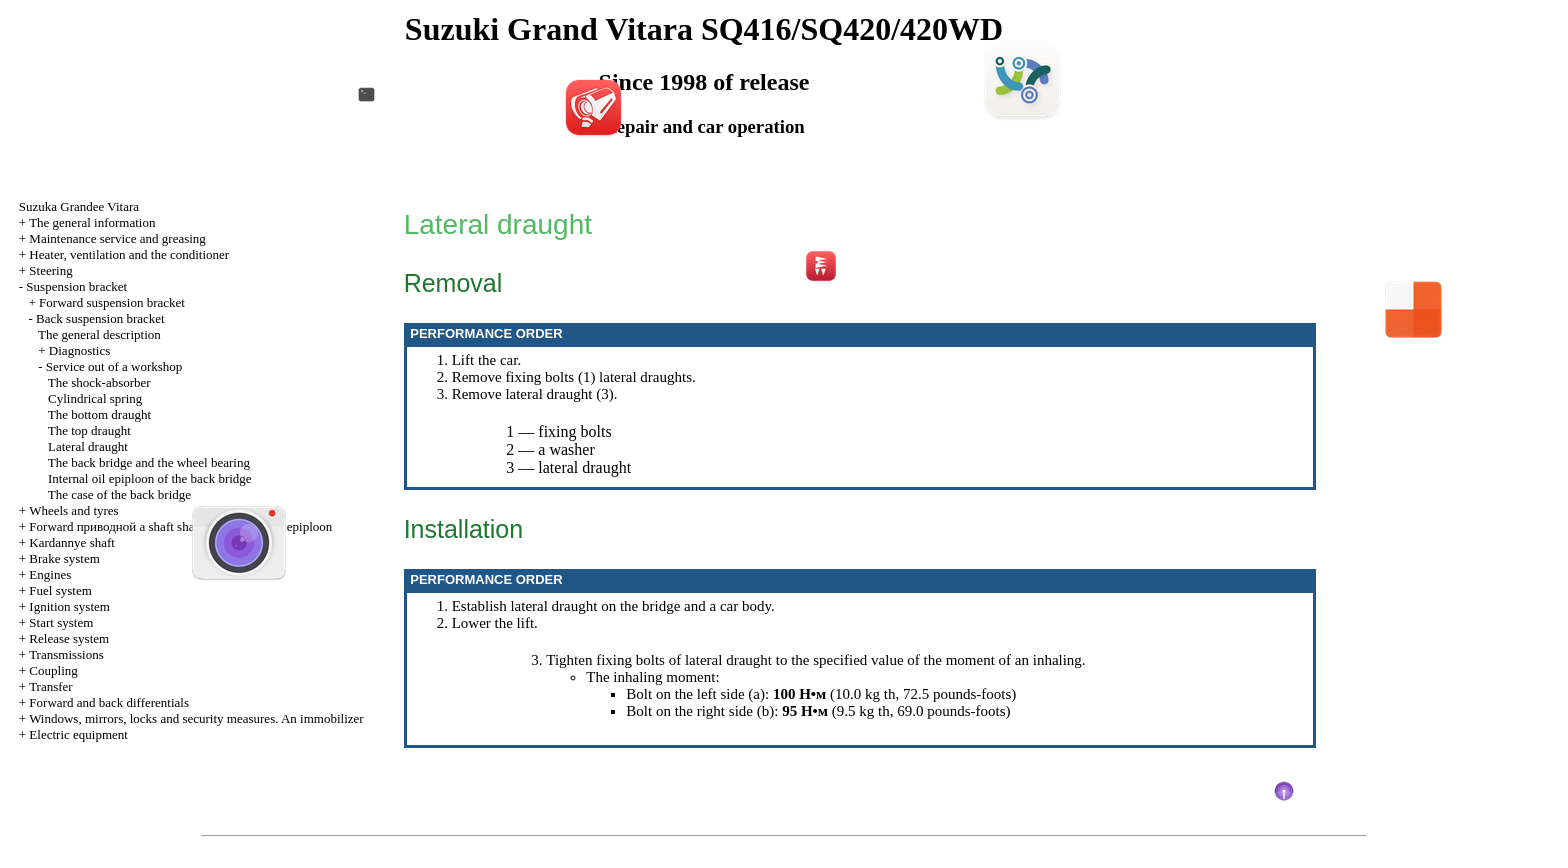 The image size is (1568, 868). Describe the element at coordinates (366, 94) in the screenshot. I see `open the terminal application` at that location.